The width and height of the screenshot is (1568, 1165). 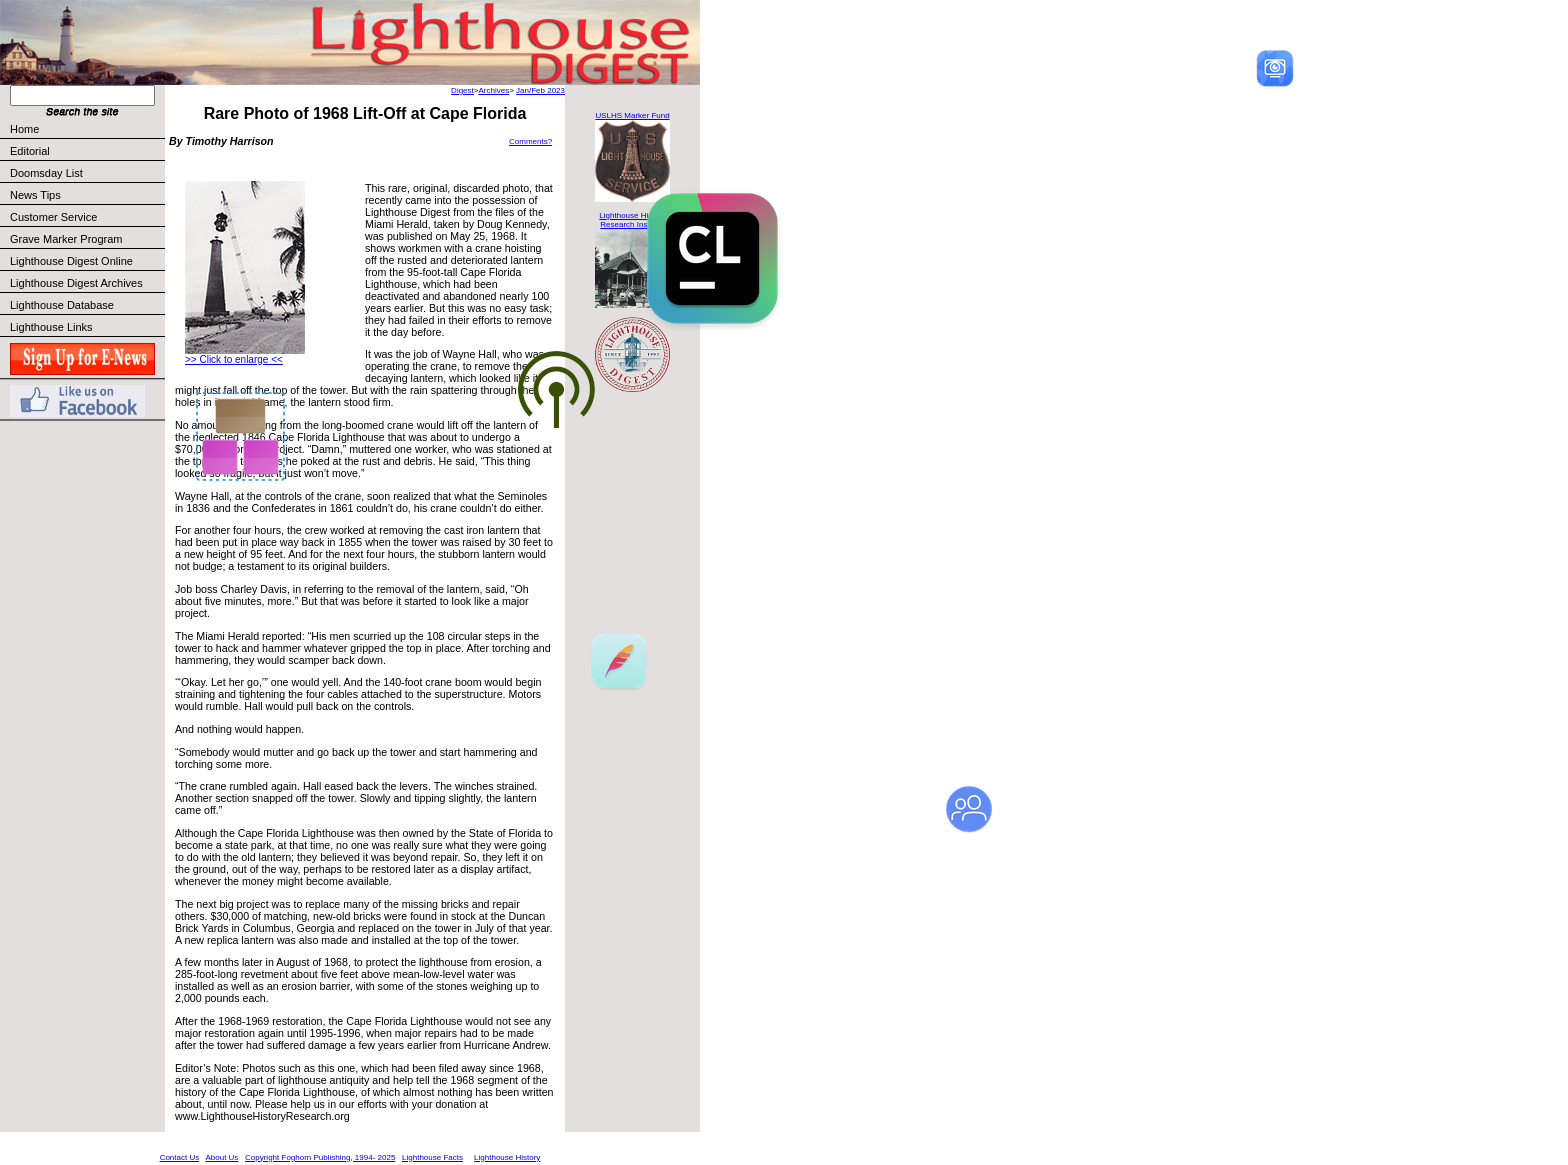 I want to click on select all items in the current view, so click(x=240, y=436).